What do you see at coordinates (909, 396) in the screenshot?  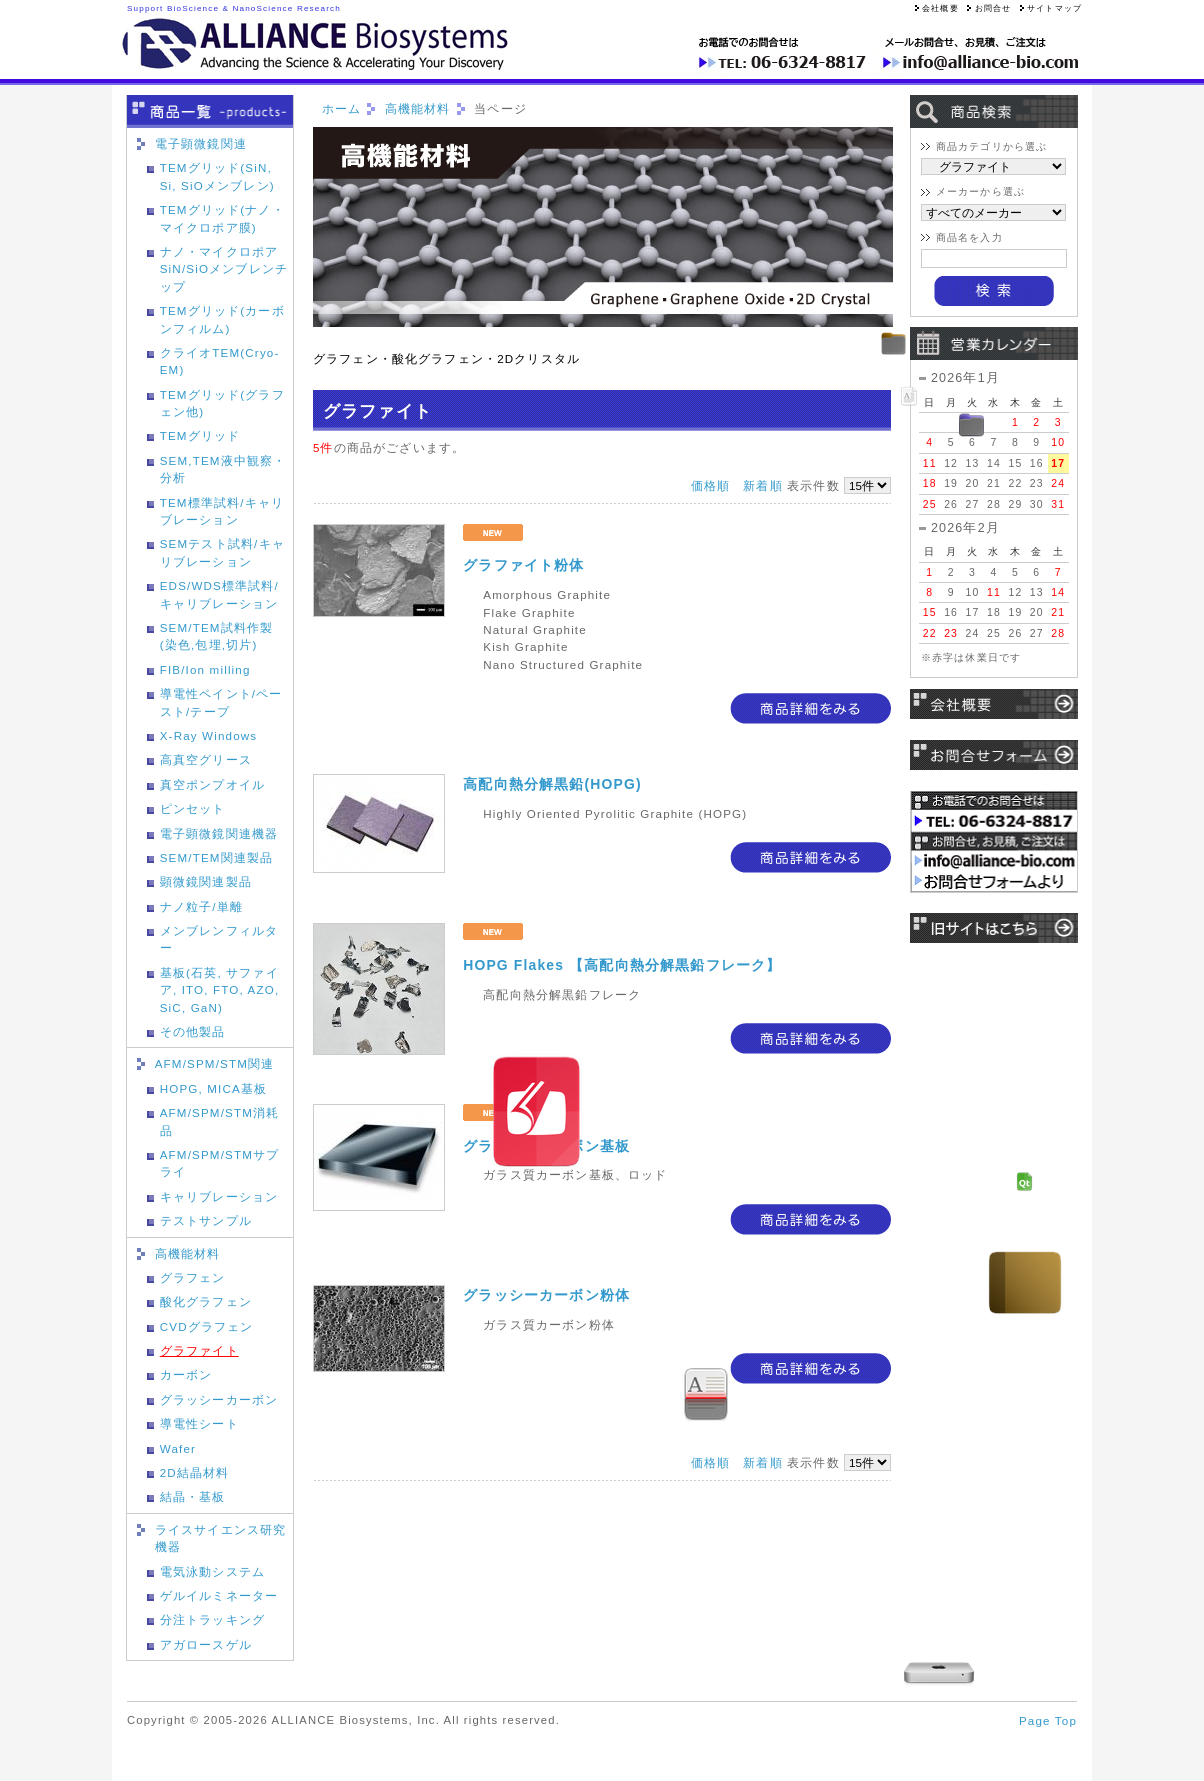 I see `open a rich text document` at bounding box center [909, 396].